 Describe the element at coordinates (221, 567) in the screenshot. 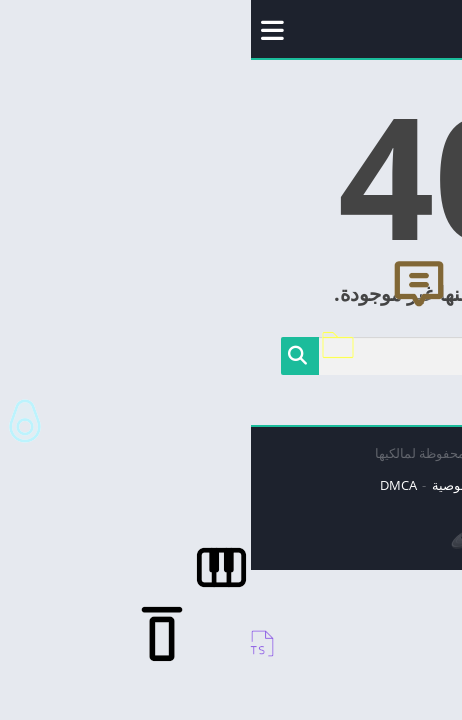

I see `open piano or keyboard instrument app` at that location.